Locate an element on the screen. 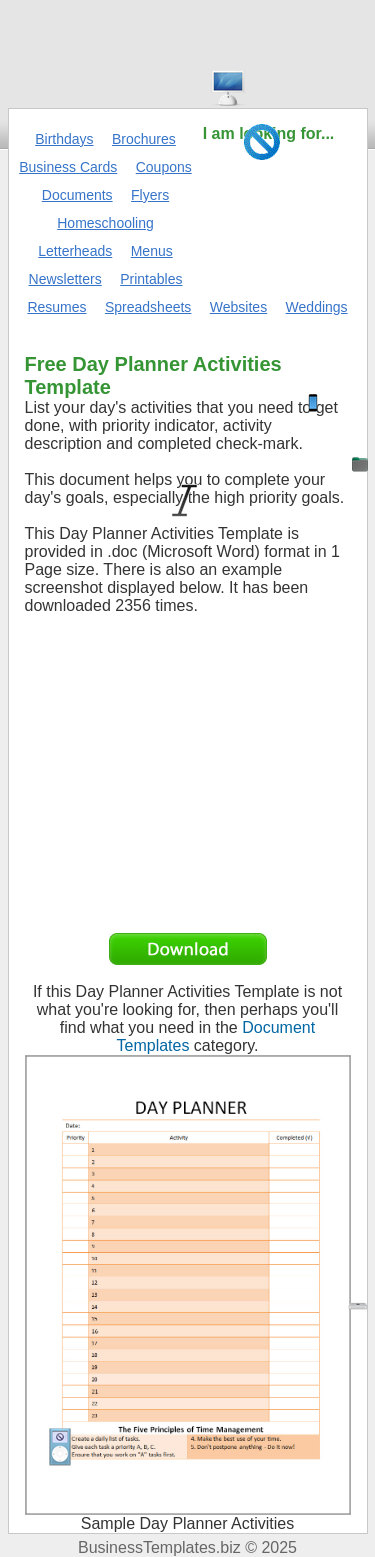 Image resolution: width=375 pixels, height=1557 pixels. indicates an iMac G4 device in system settings is located at coordinates (228, 86).